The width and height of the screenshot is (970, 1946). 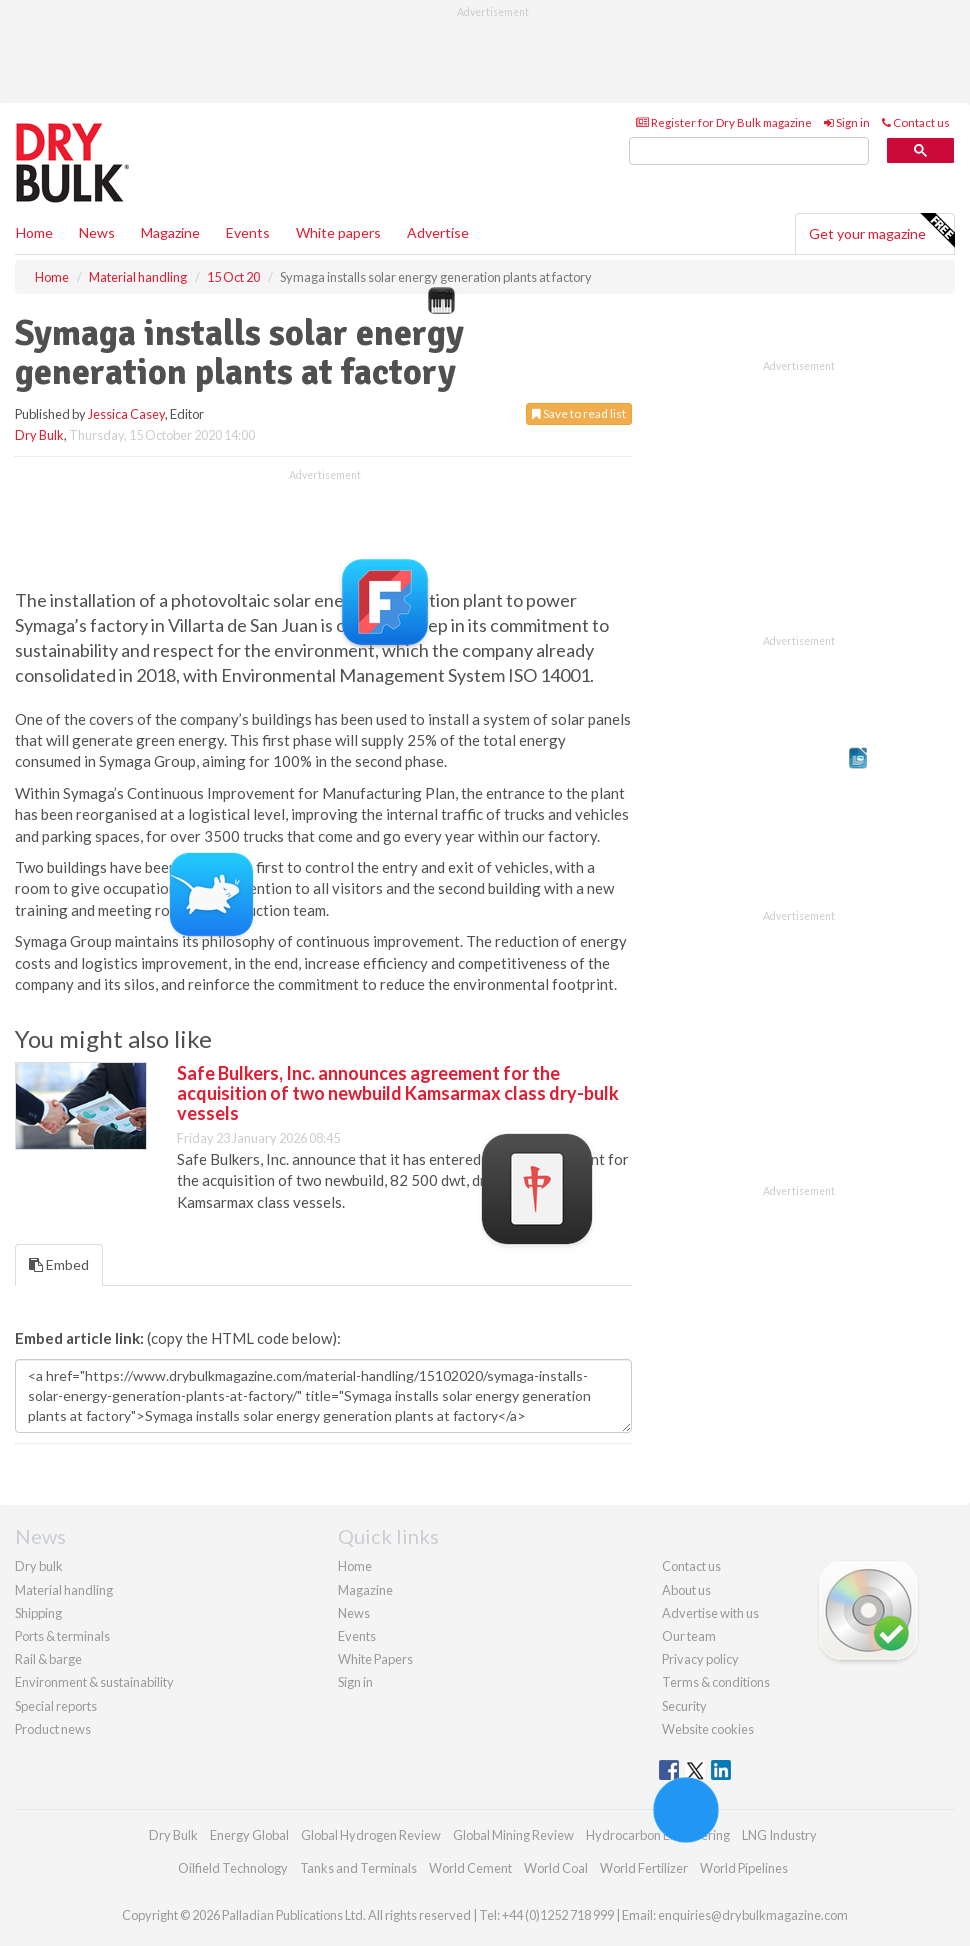 What do you see at coordinates (385, 602) in the screenshot?
I see `open FreeCAD application` at bounding box center [385, 602].